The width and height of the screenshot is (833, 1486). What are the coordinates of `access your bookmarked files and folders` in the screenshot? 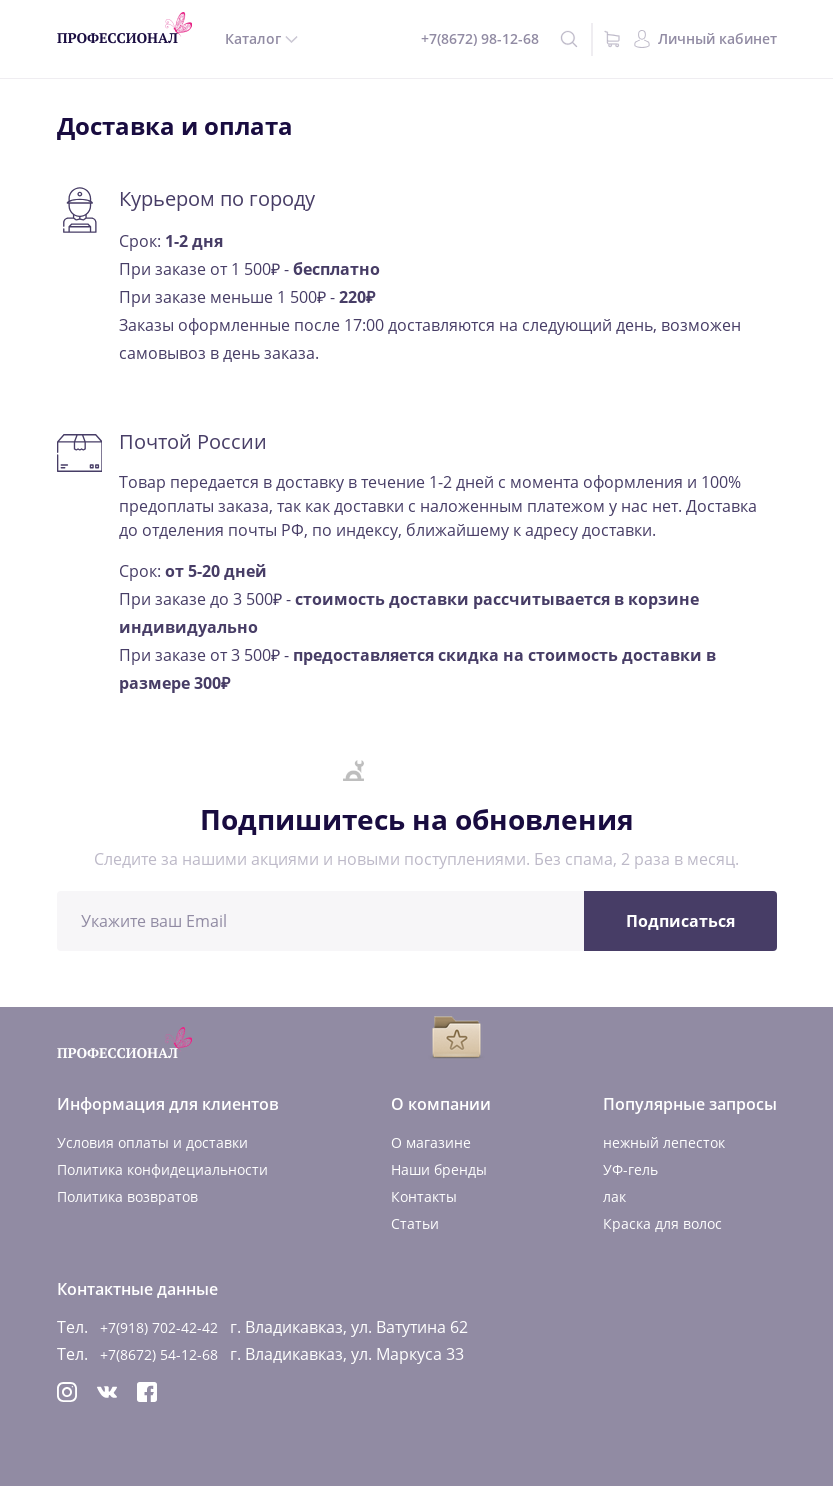 It's located at (456, 1039).